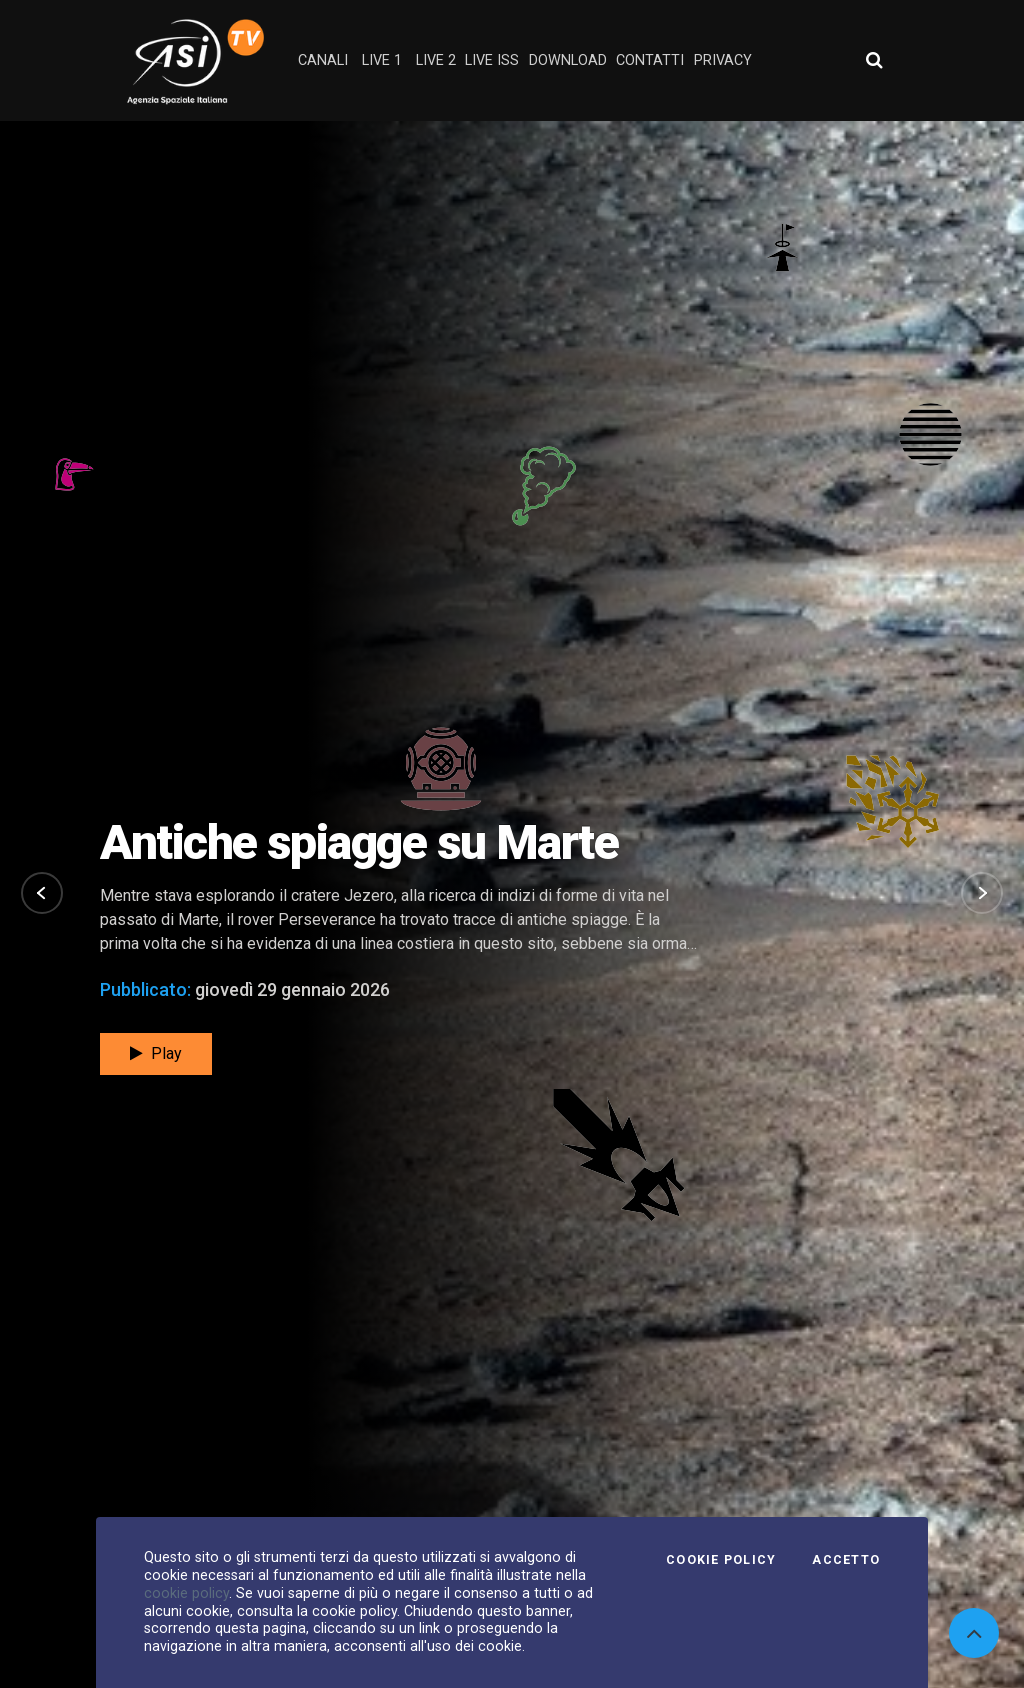 The image size is (1024, 1688). What do you see at coordinates (893, 802) in the screenshot?
I see `cast ice or frost spell` at bounding box center [893, 802].